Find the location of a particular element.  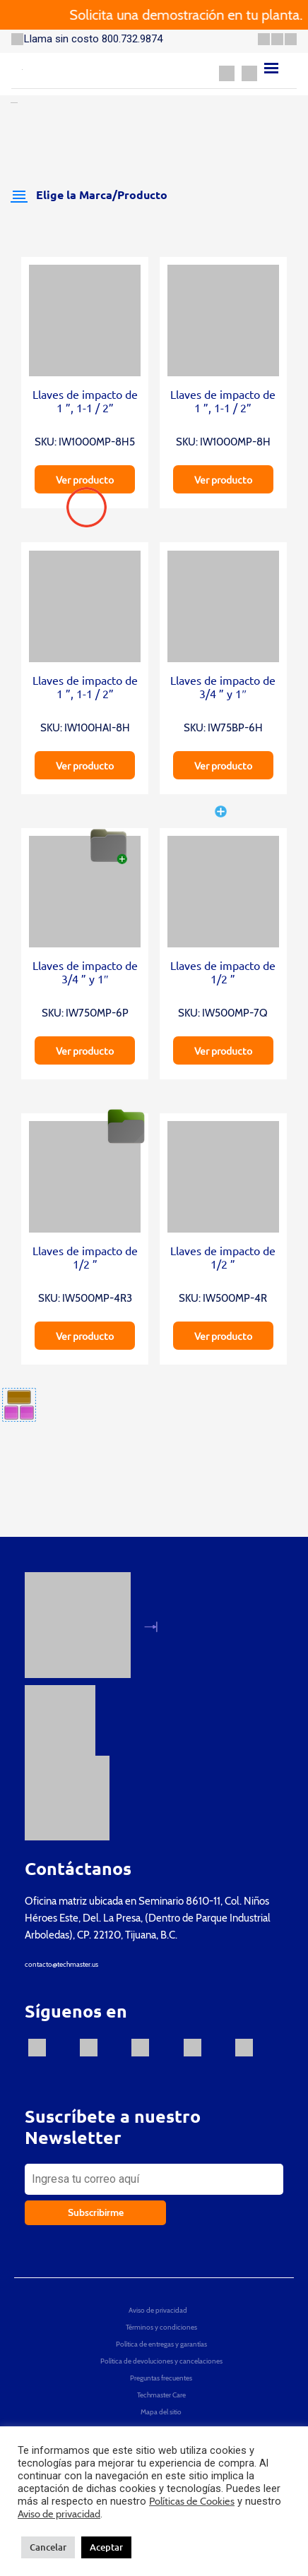

select all items in the current view is located at coordinates (19, 1405).